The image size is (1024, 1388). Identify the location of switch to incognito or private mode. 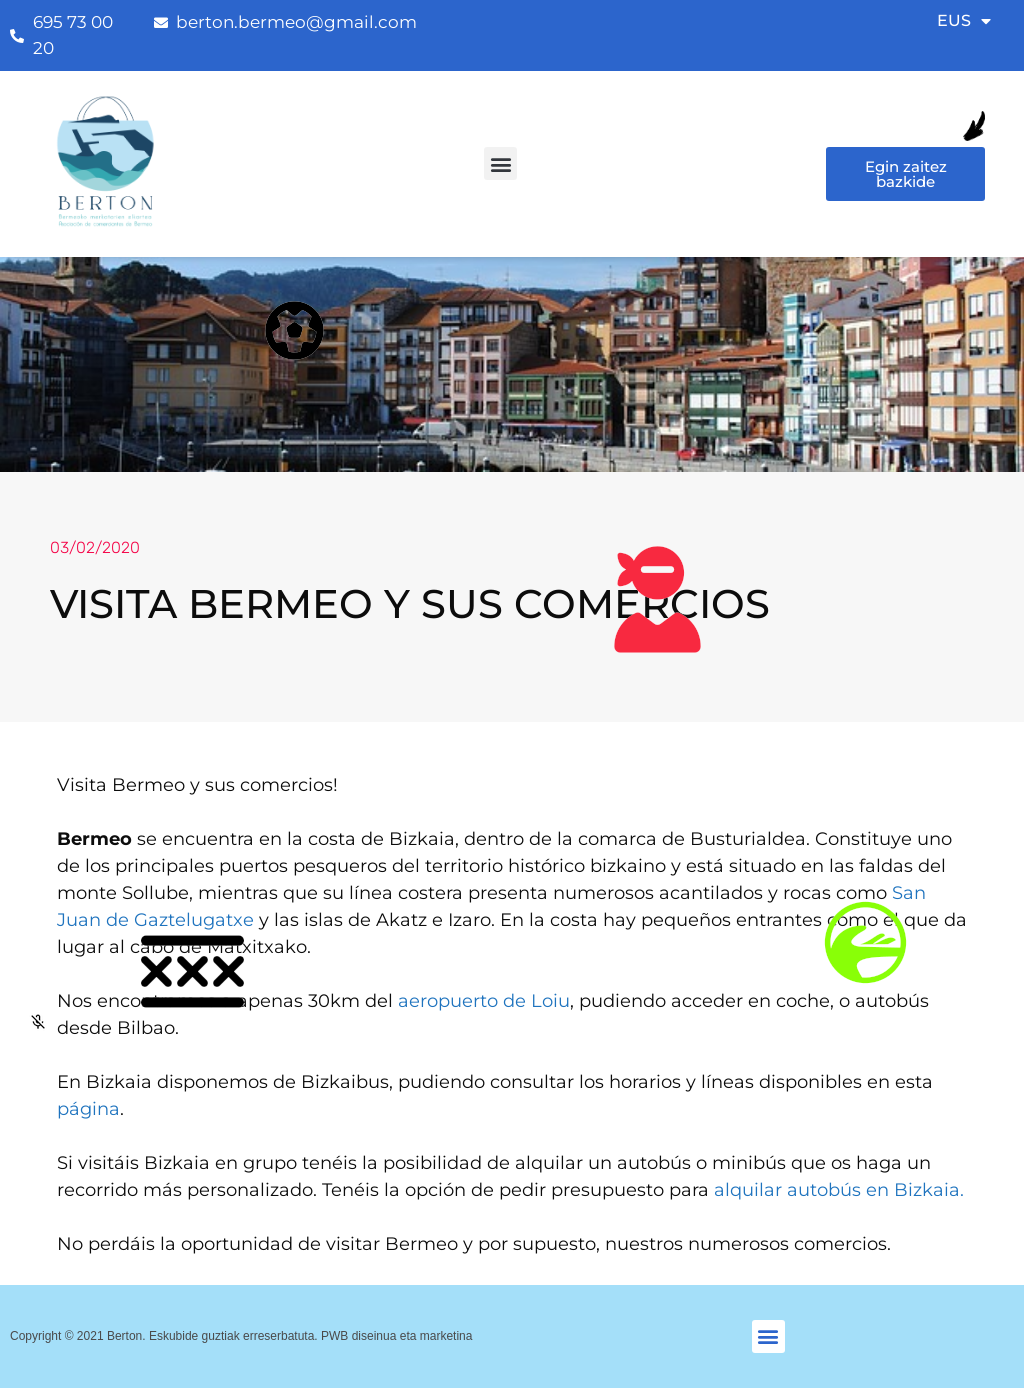
(657, 599).